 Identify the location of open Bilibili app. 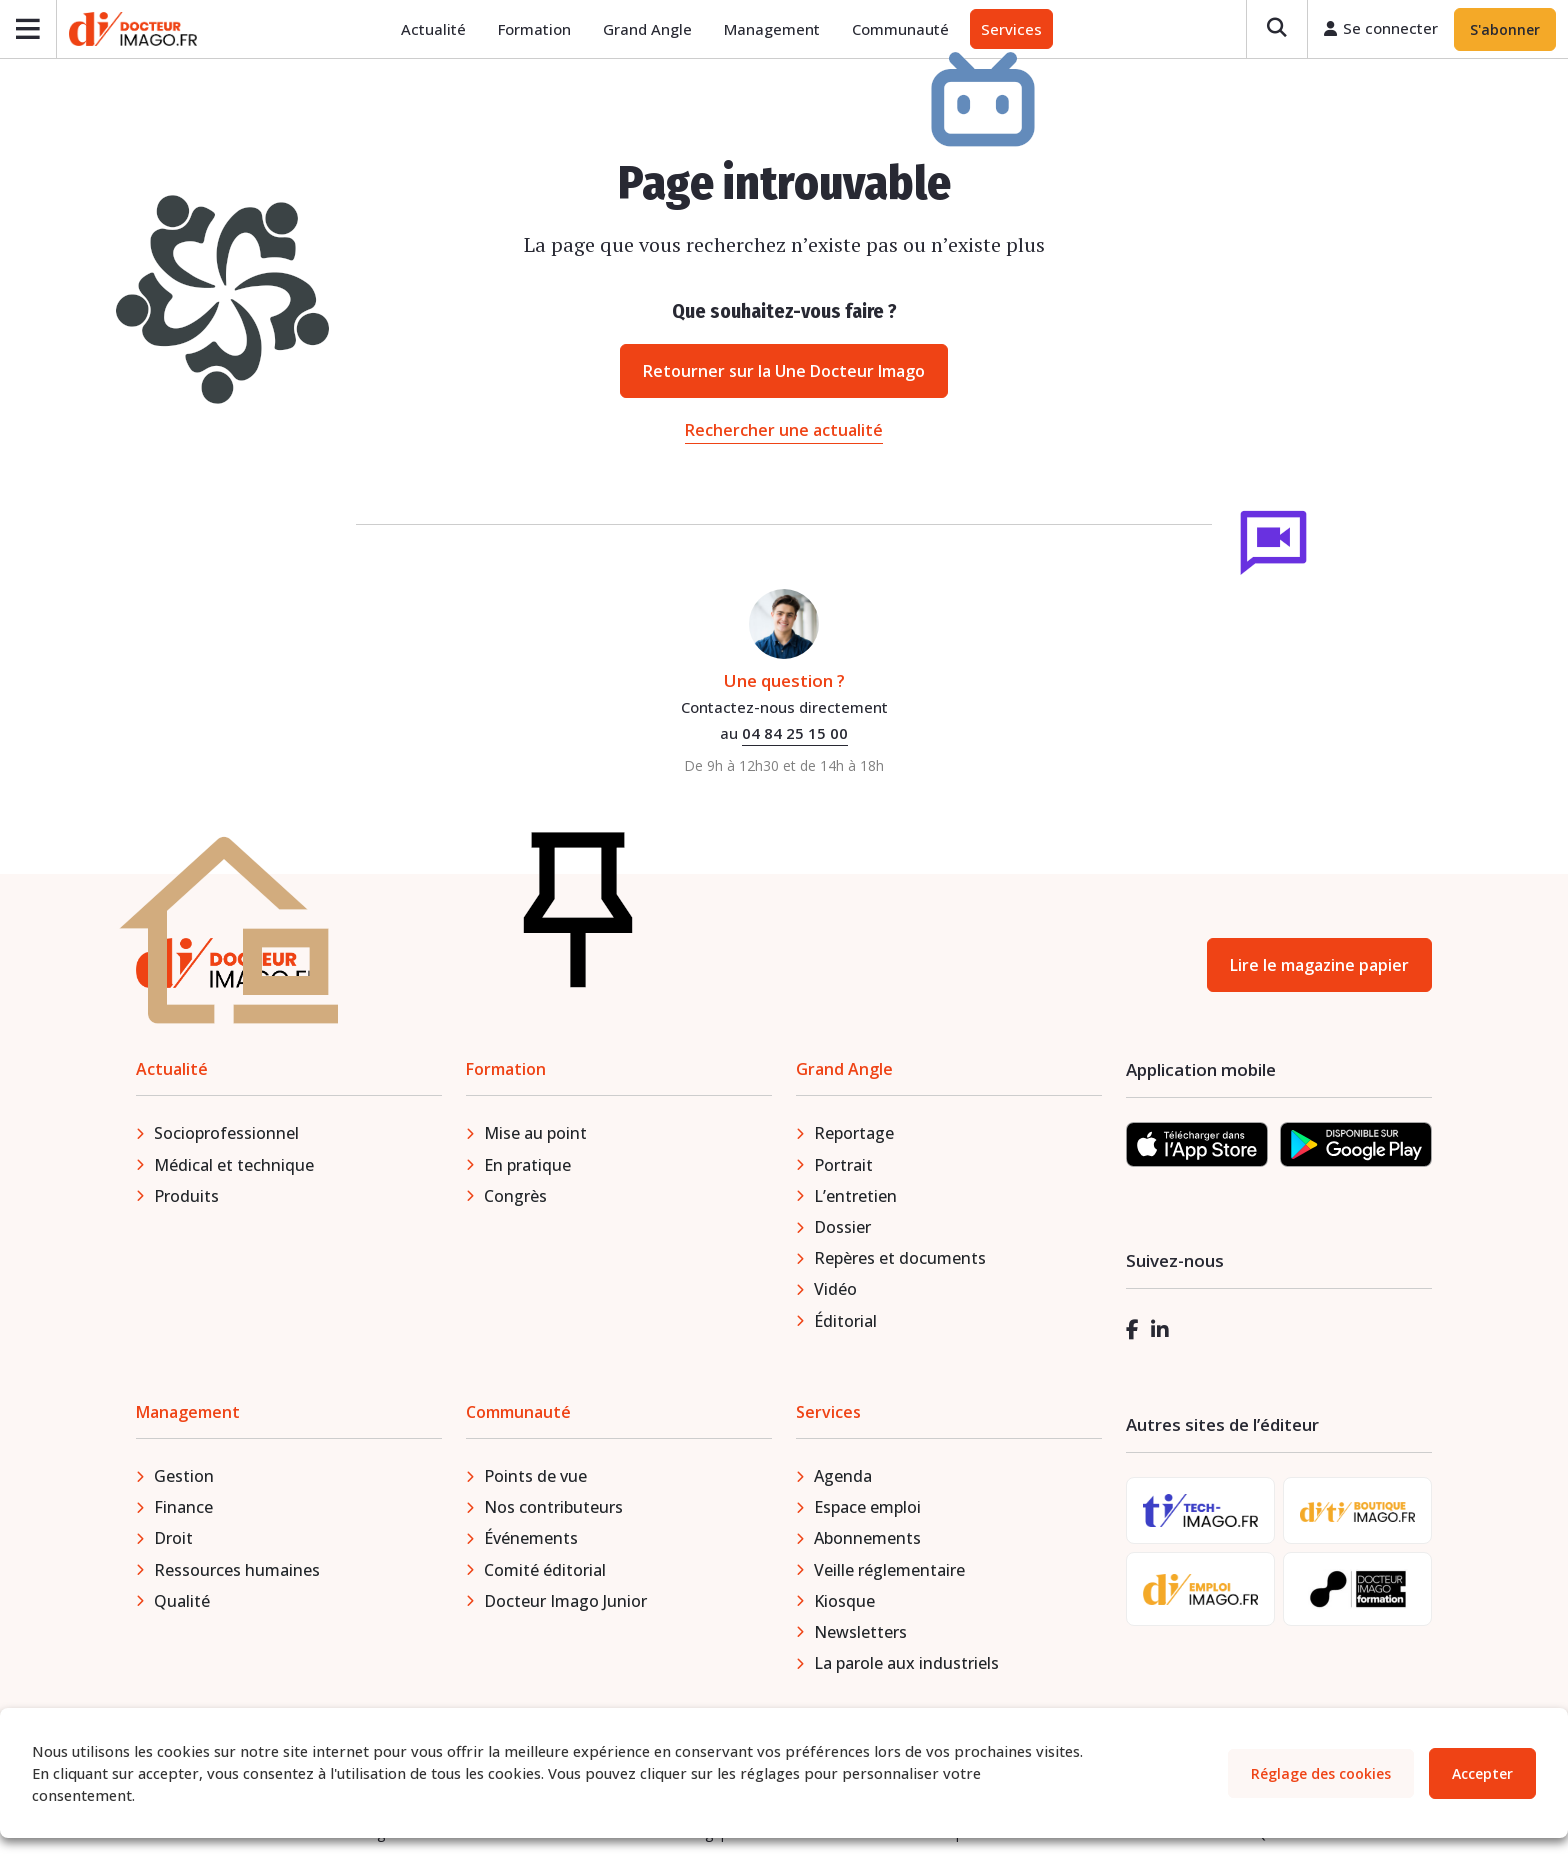
(983, 100).